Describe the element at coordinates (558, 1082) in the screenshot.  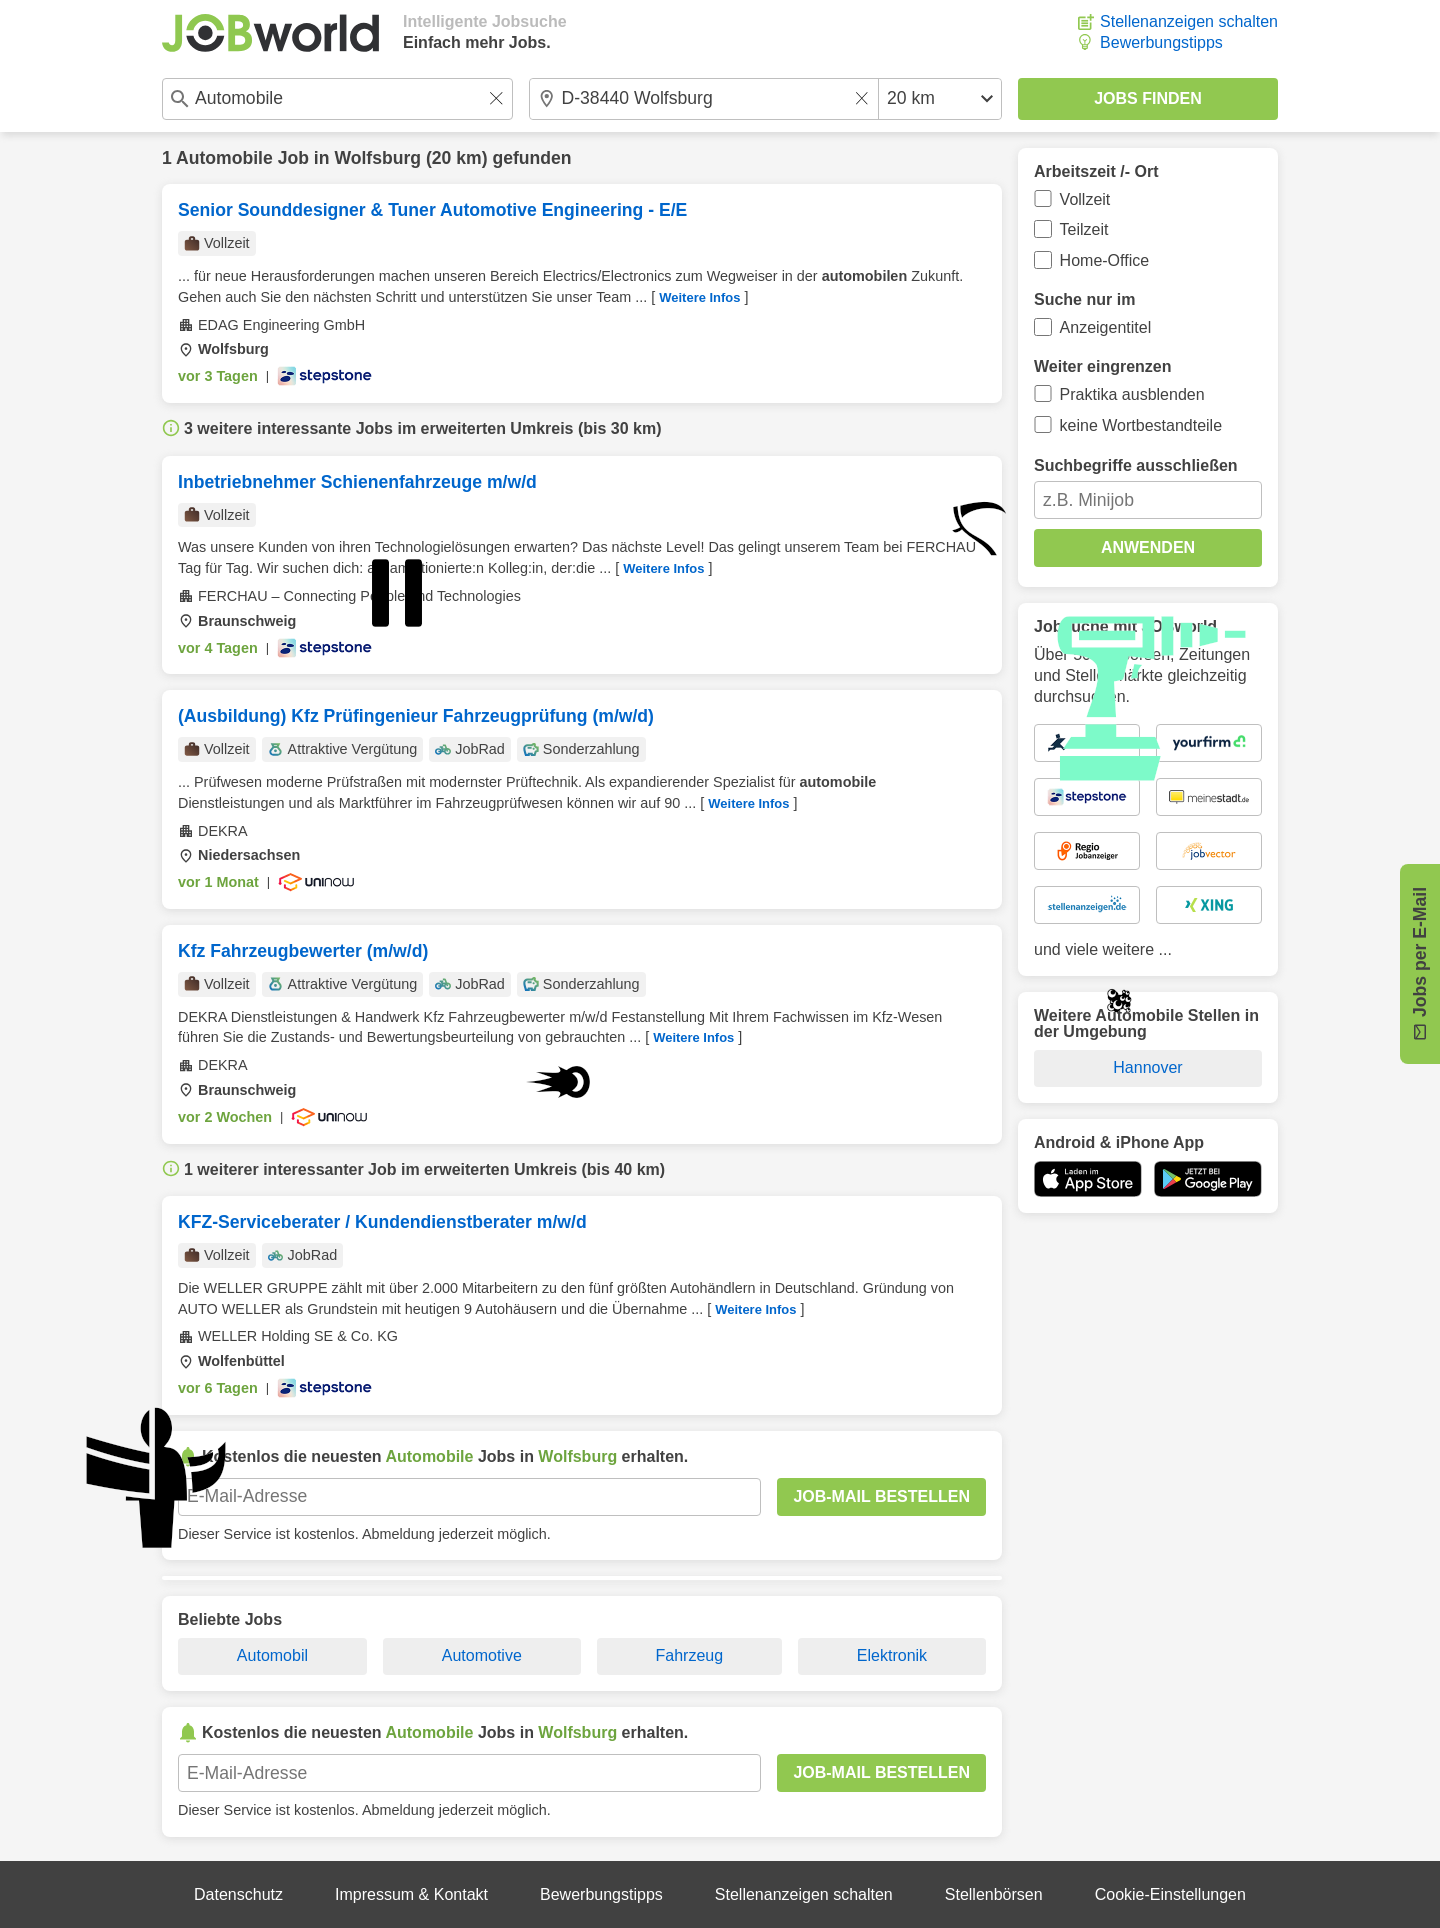
I see `fire weapon or use special attack` at that location.